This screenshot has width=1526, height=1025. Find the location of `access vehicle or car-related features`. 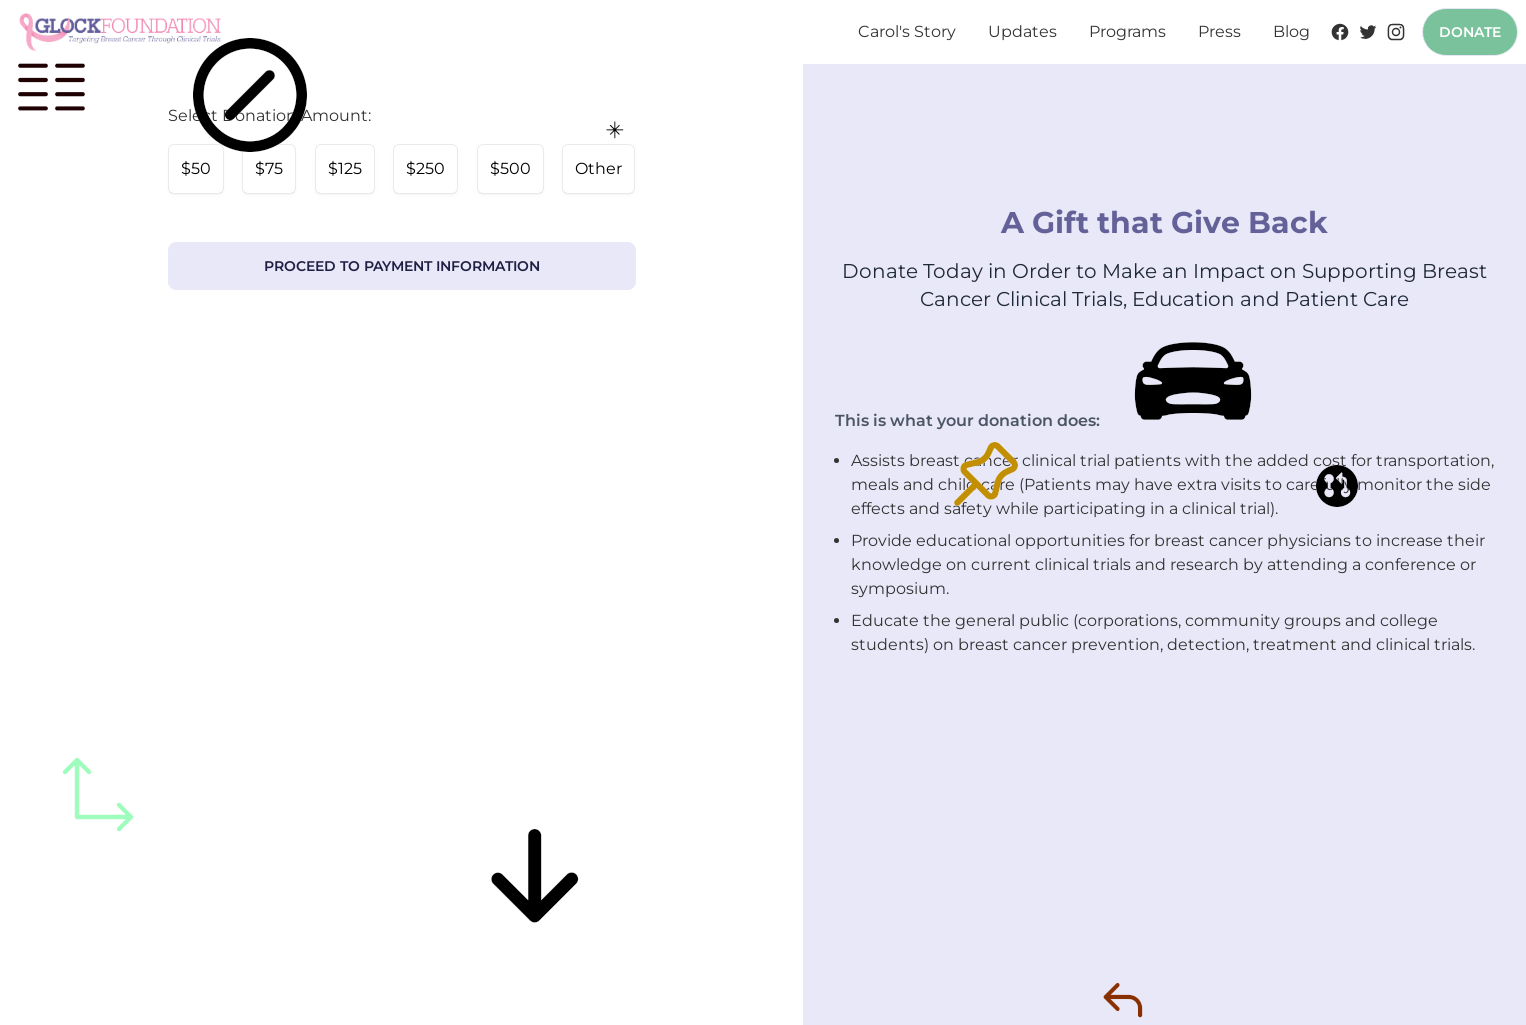

access vehicle or car-related features is located at coordinates (1193, 381).